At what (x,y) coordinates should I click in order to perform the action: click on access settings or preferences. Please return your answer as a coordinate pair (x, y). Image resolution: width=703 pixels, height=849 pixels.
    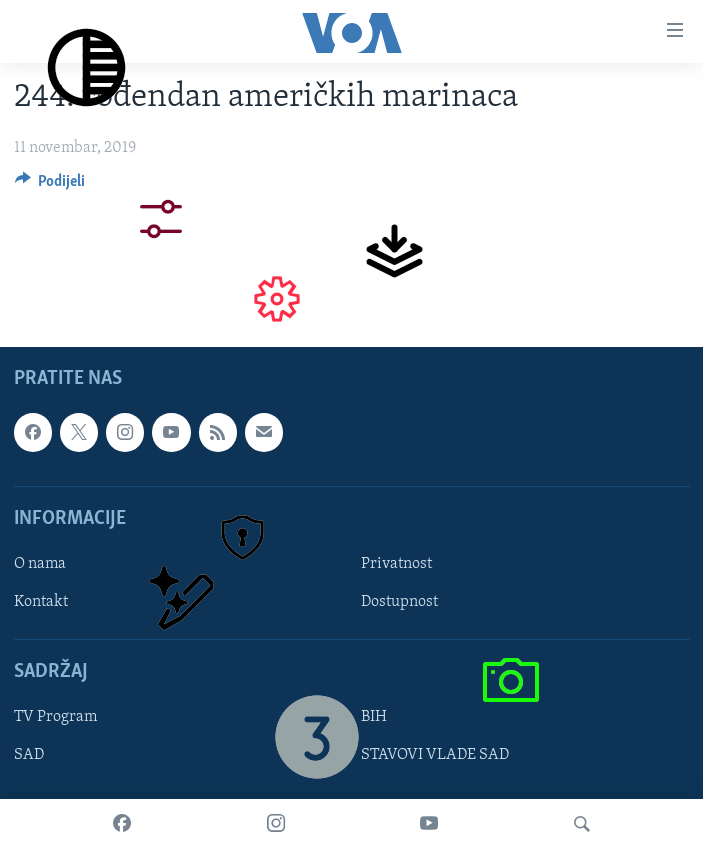
    Looking at the image, I should click on (277, 299).